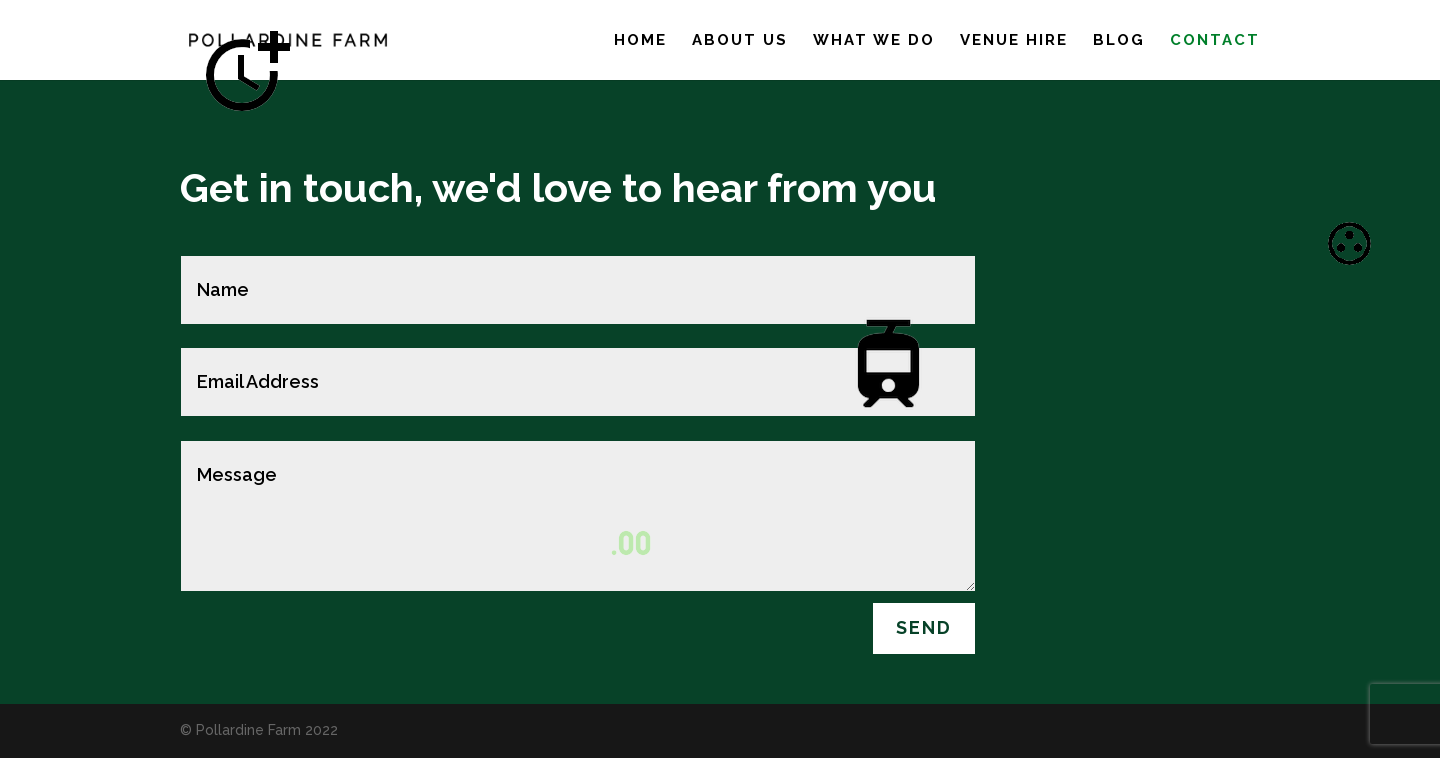 This screenshot has height=758, width=1440. I want to click on toggle decimal number formatting, so click(631, 543).